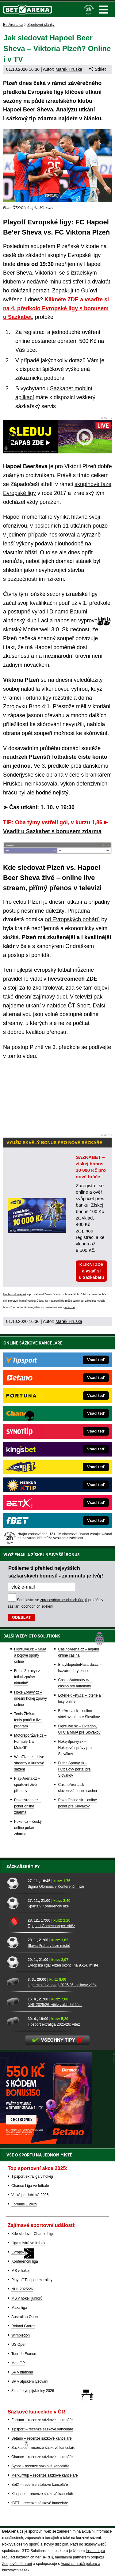 Image resolution: width=115 pixels, height=2576 pixels. I want to click on equip bunny slippers cosmetic item, so click(104, 621).